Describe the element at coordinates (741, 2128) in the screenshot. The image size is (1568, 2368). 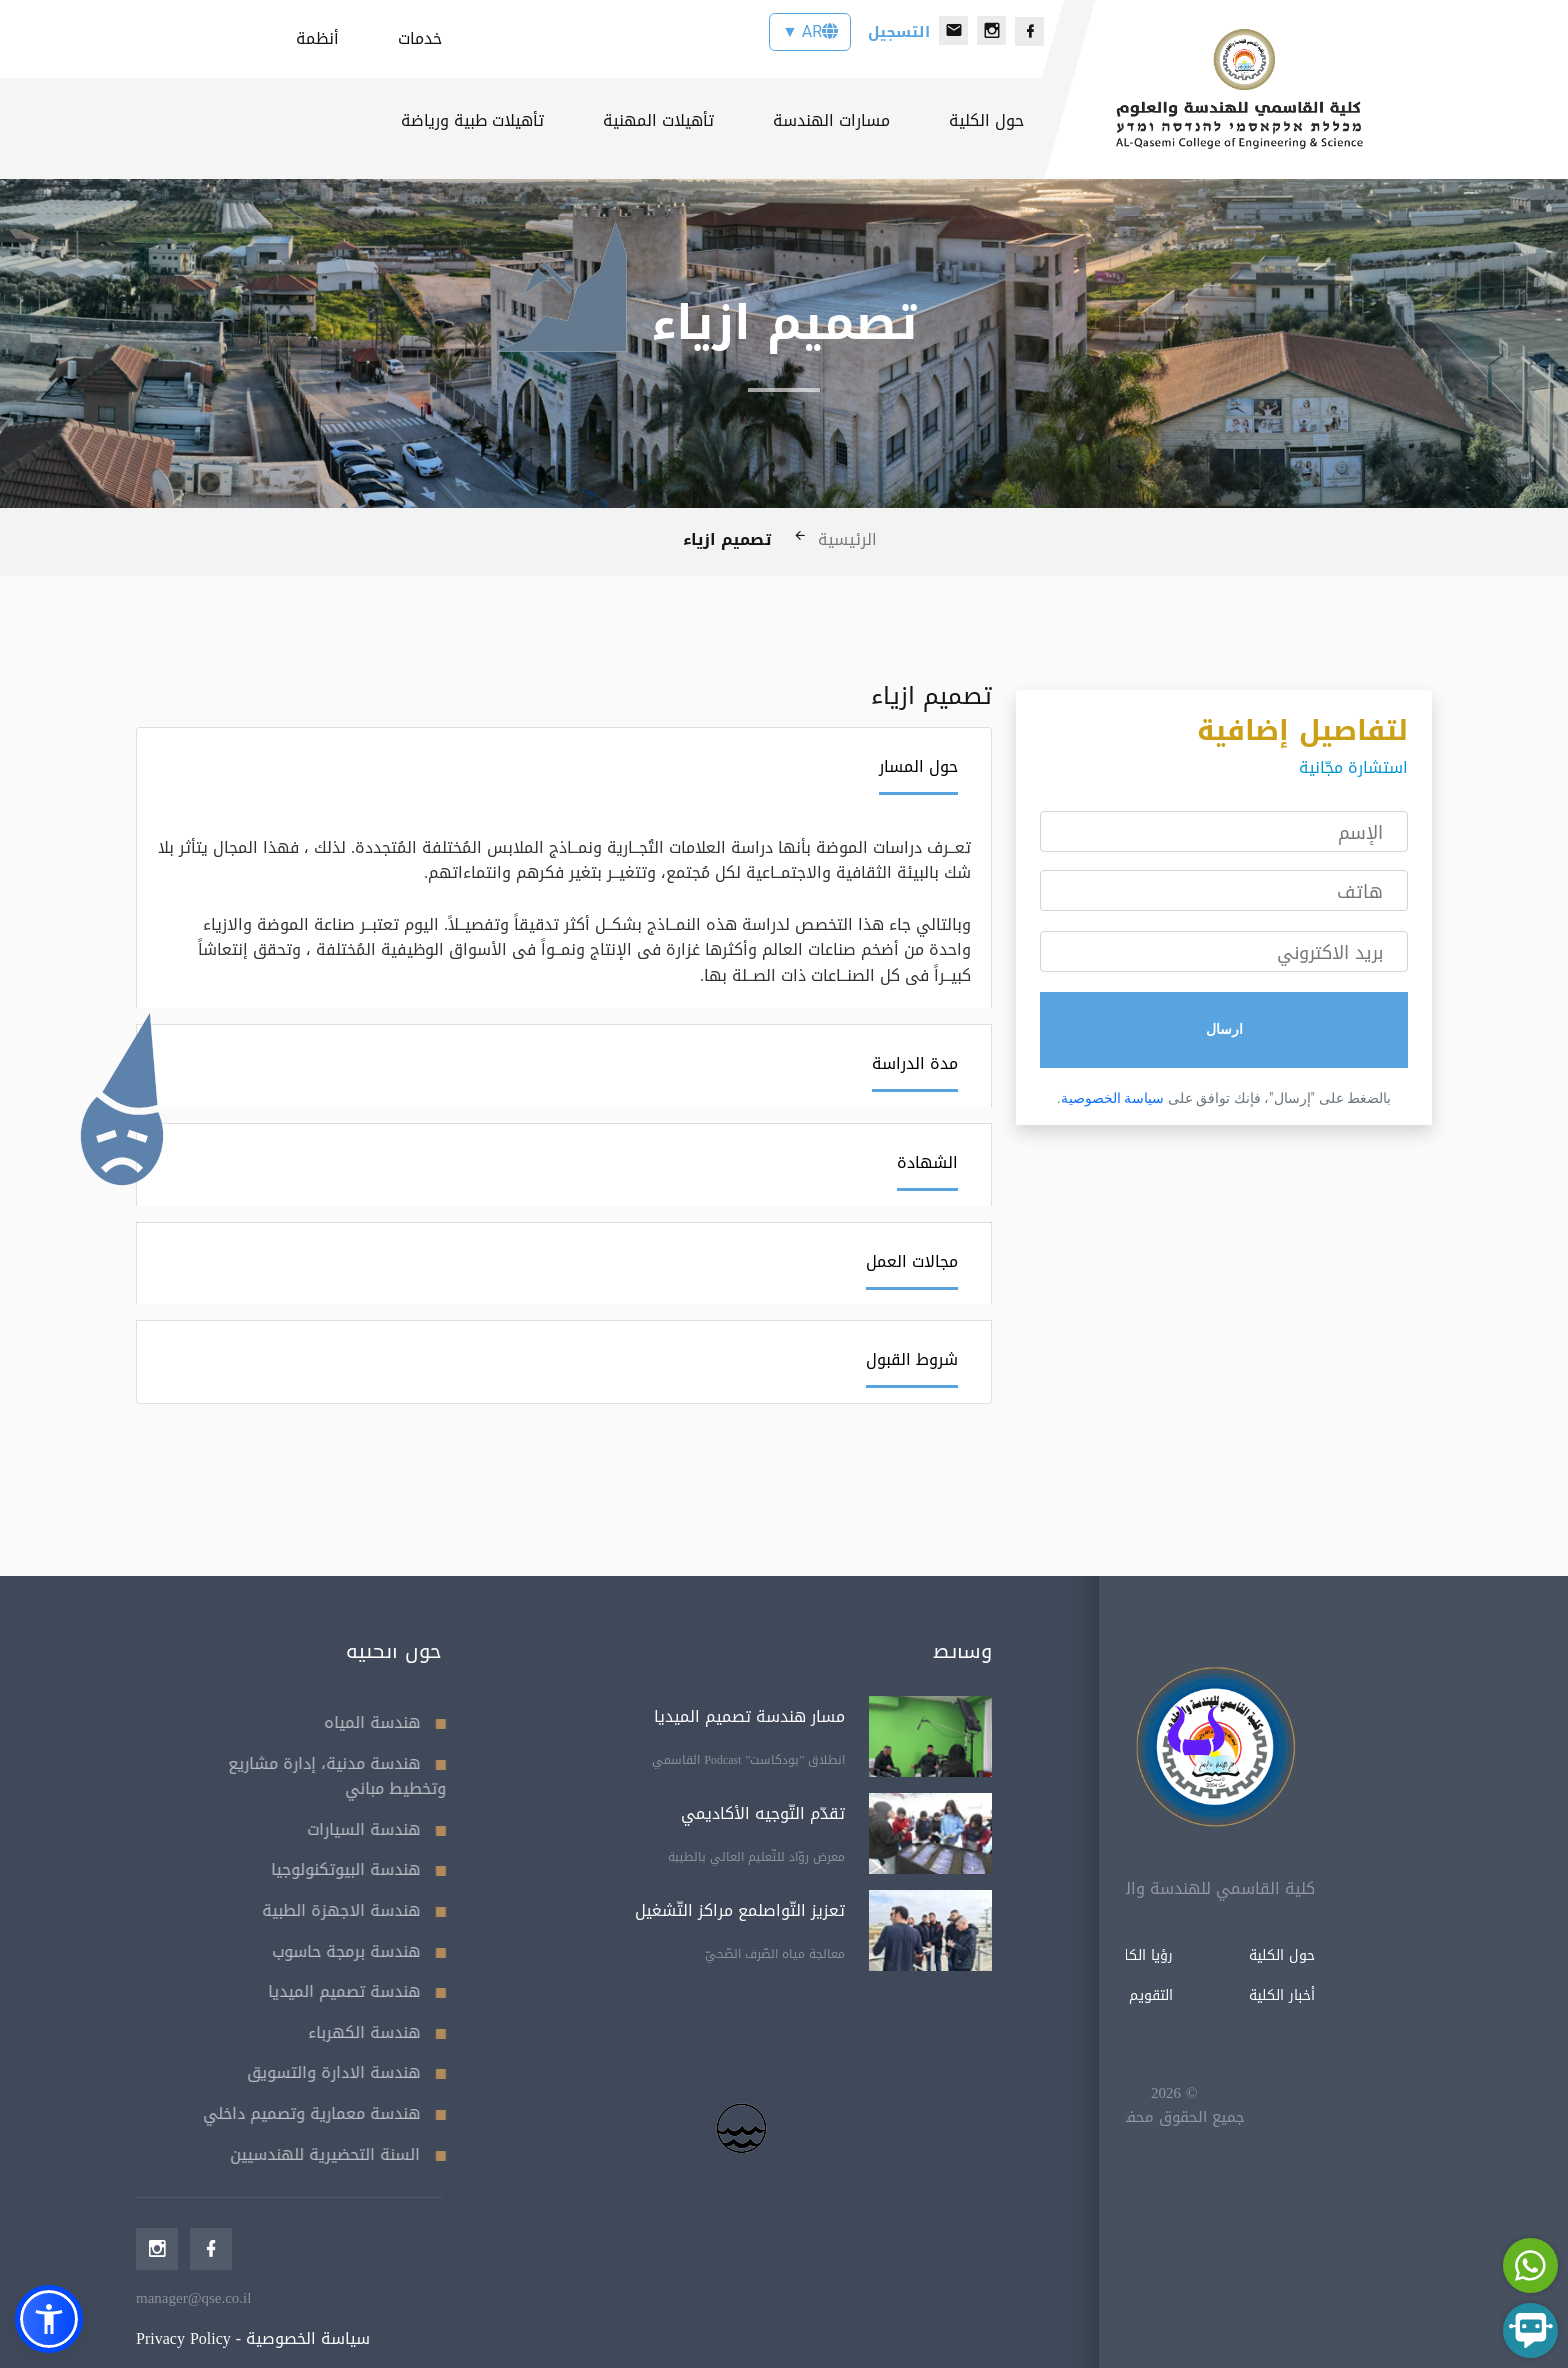
I see `indicates ocean or maritime game mode` at that location.